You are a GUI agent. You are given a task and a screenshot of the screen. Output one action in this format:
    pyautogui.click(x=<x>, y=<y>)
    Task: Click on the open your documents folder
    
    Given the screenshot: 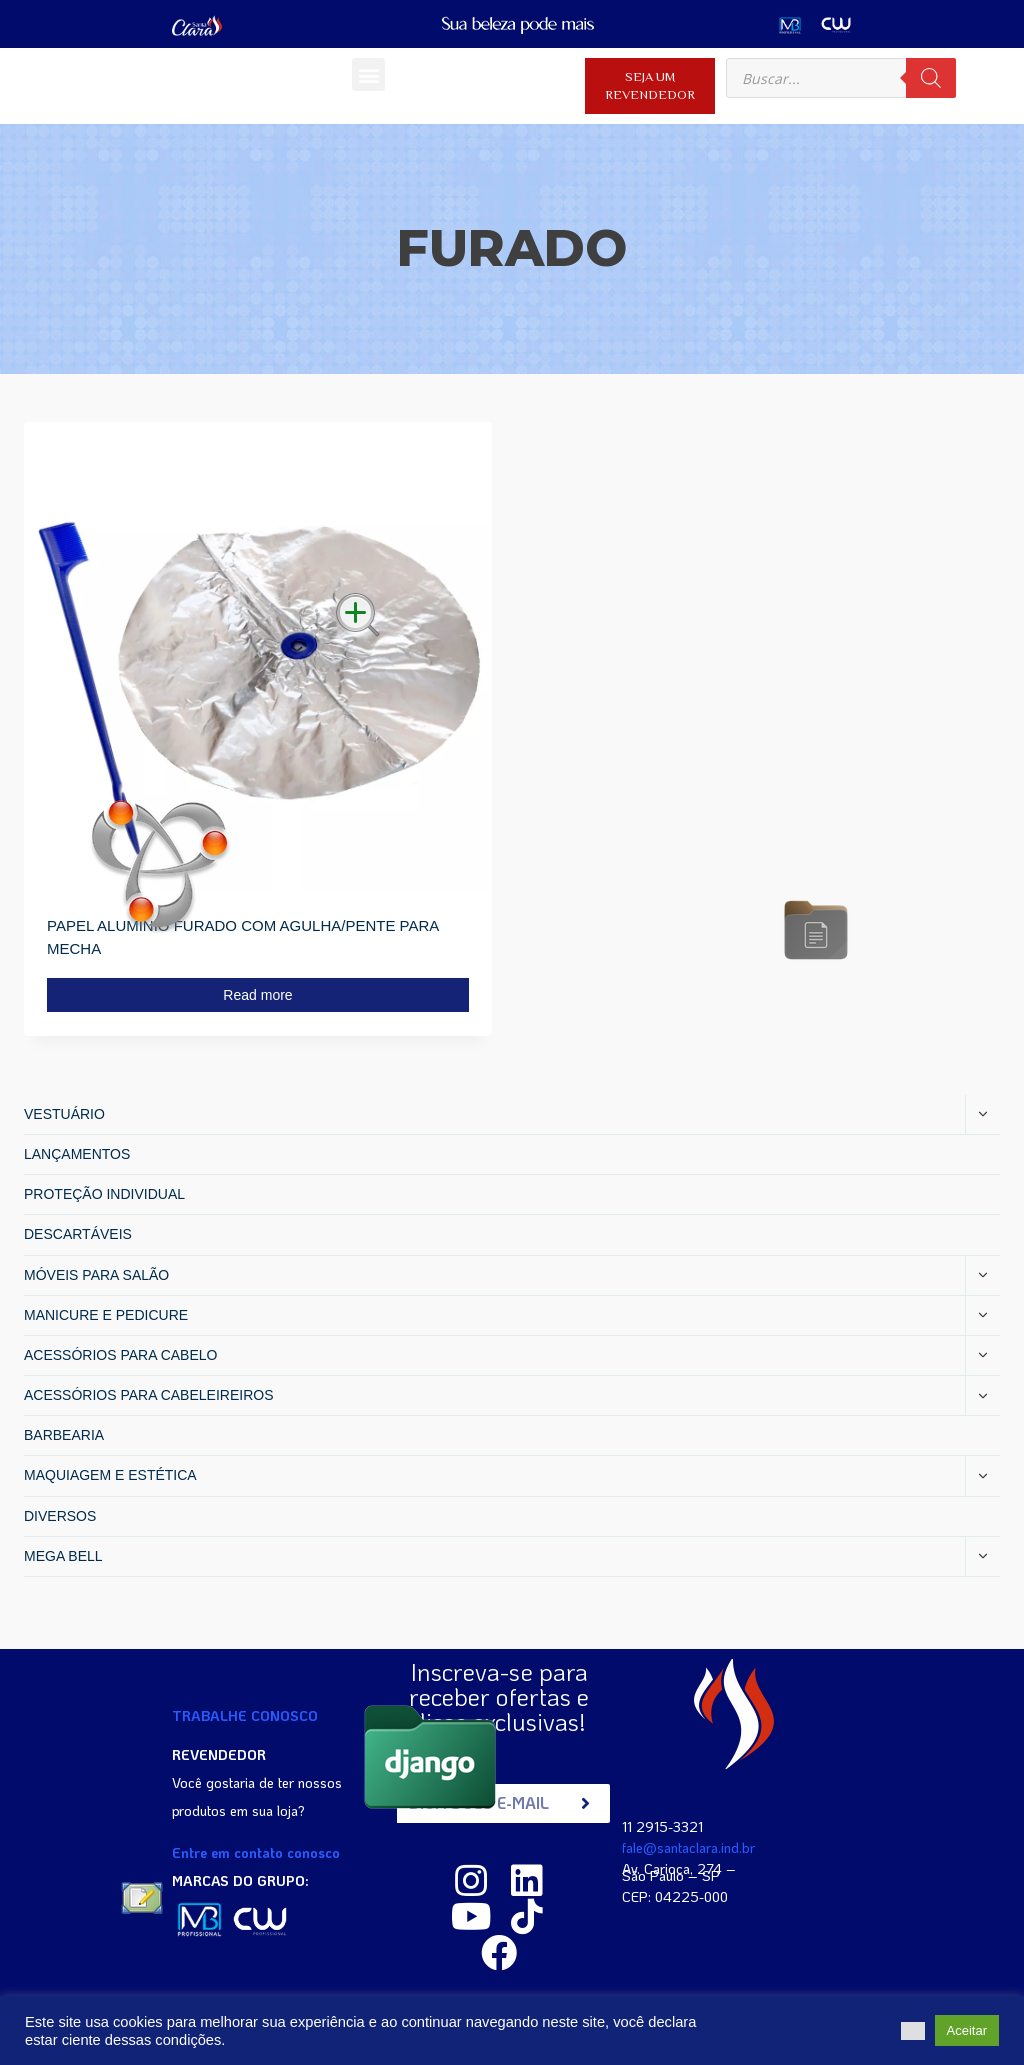 What is the action you would take?
    pyautogui.click(x=816, y=930)
    